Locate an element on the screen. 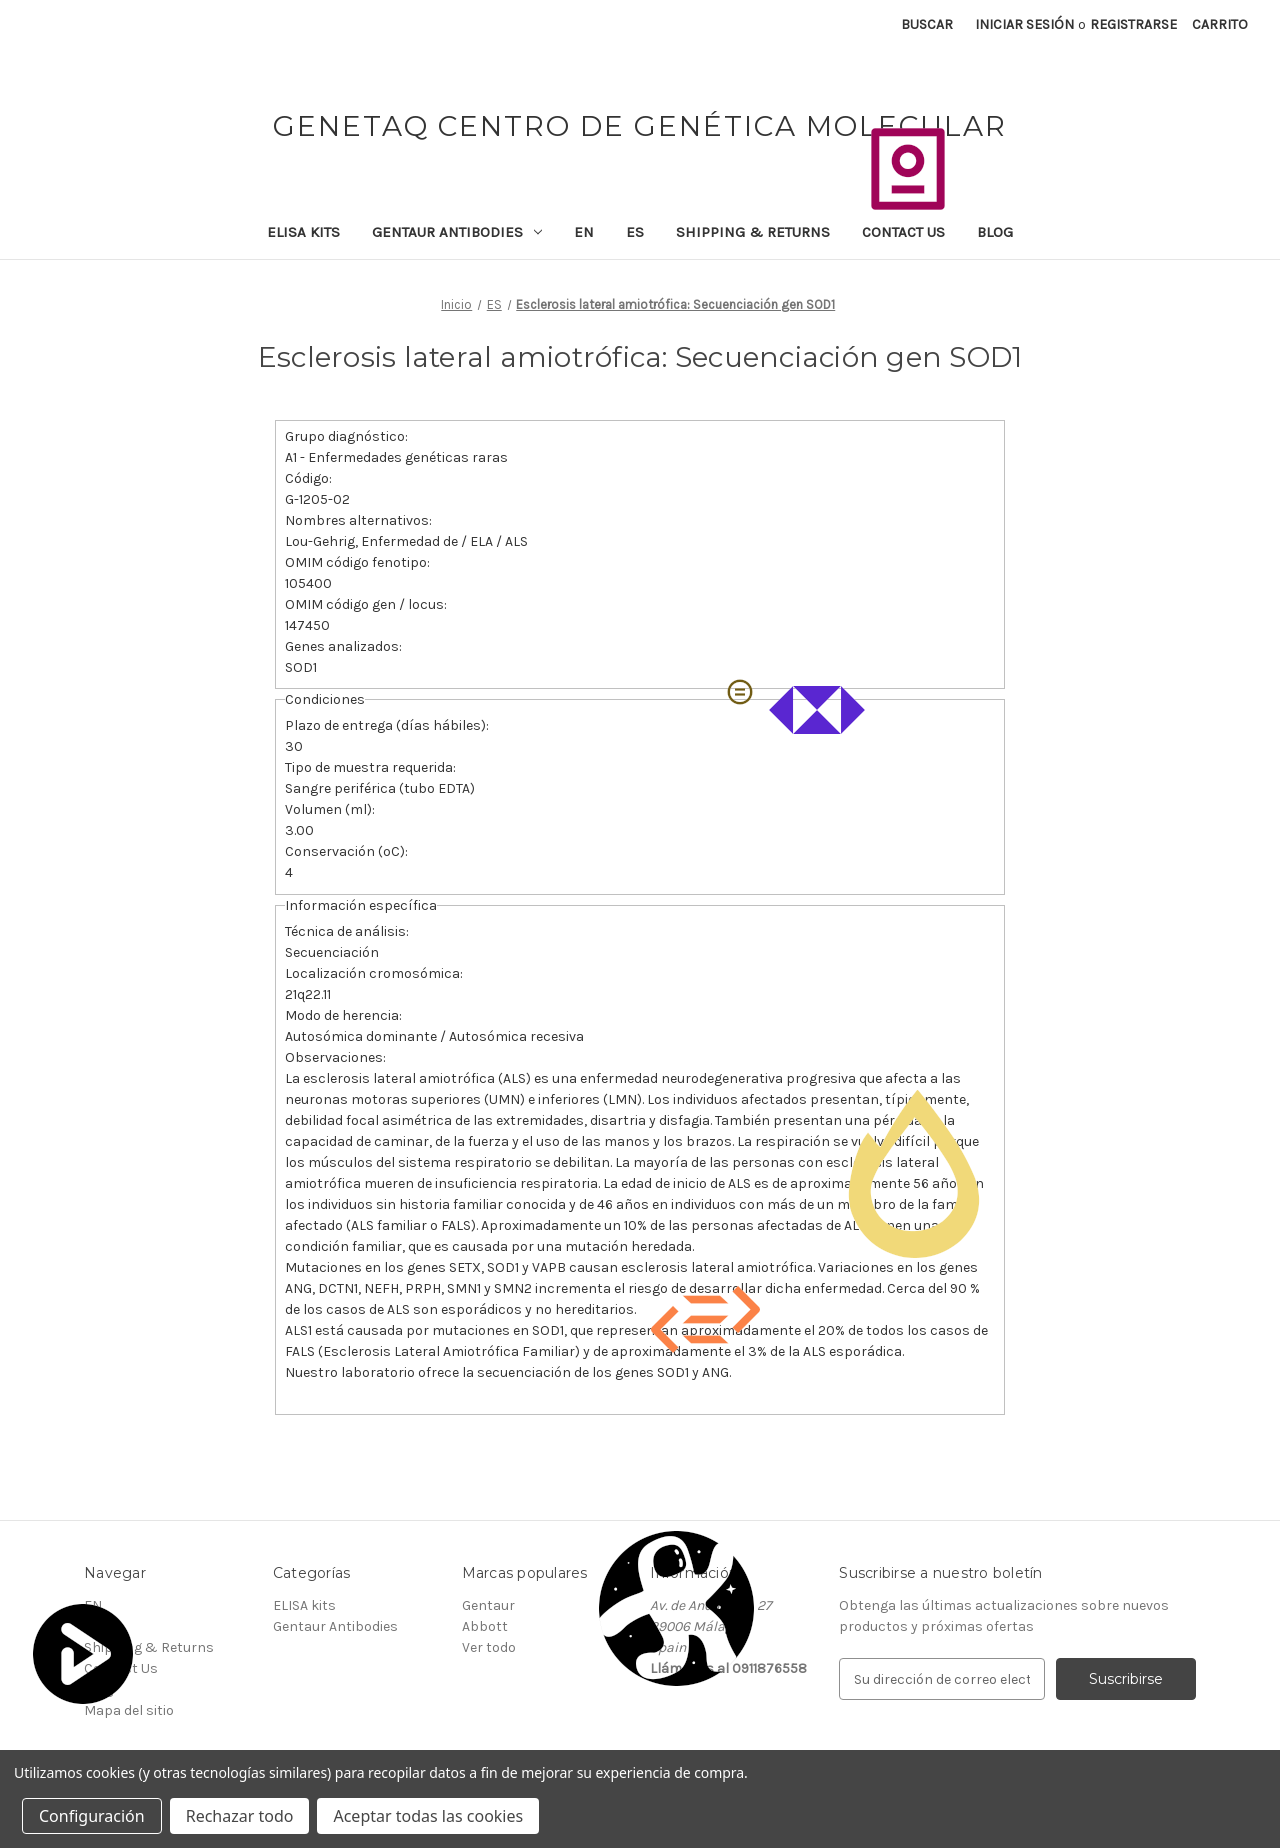  open HSBC banking app is located at coordinates (817, 710).